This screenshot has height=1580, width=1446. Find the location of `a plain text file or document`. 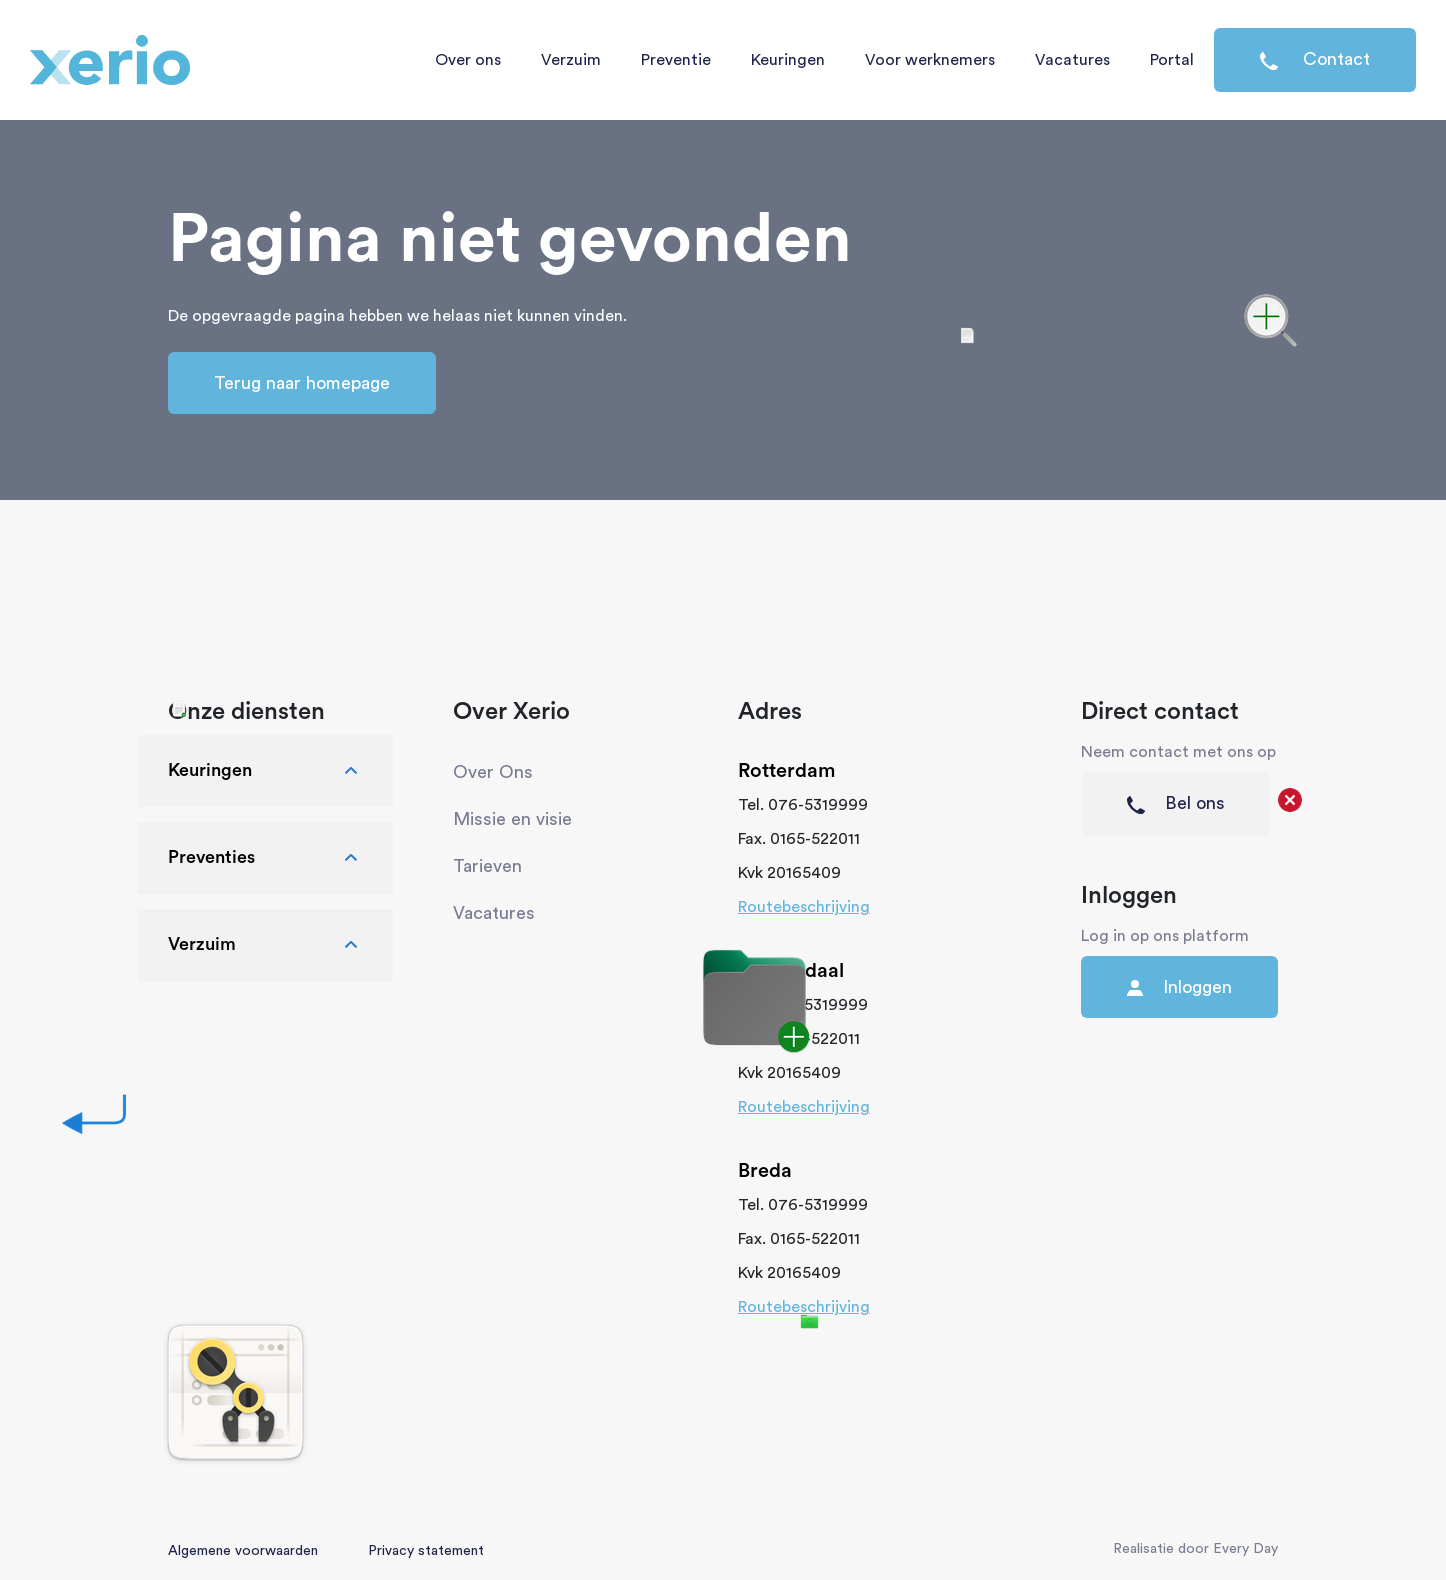

a plain text file or document is located at coordinates (967, 335).